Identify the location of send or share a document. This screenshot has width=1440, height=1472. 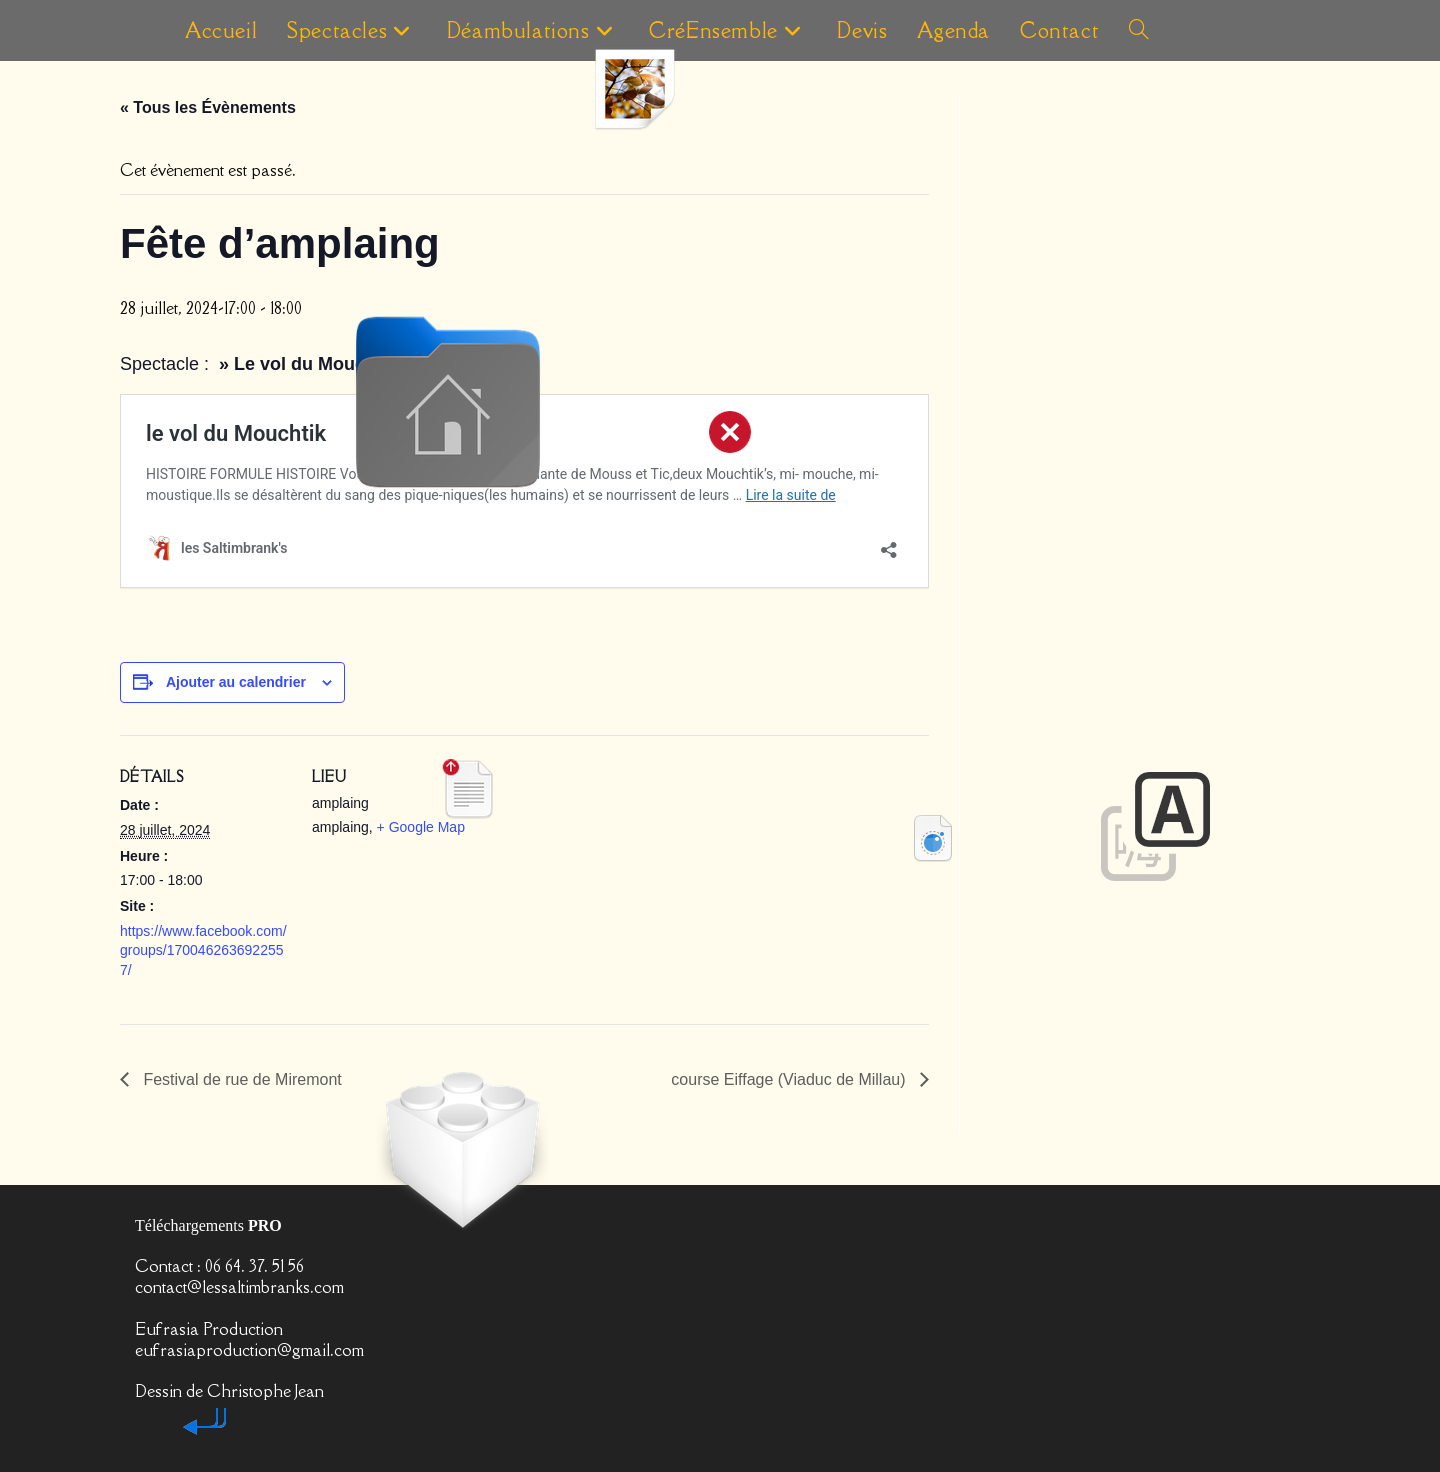
(469, 789).